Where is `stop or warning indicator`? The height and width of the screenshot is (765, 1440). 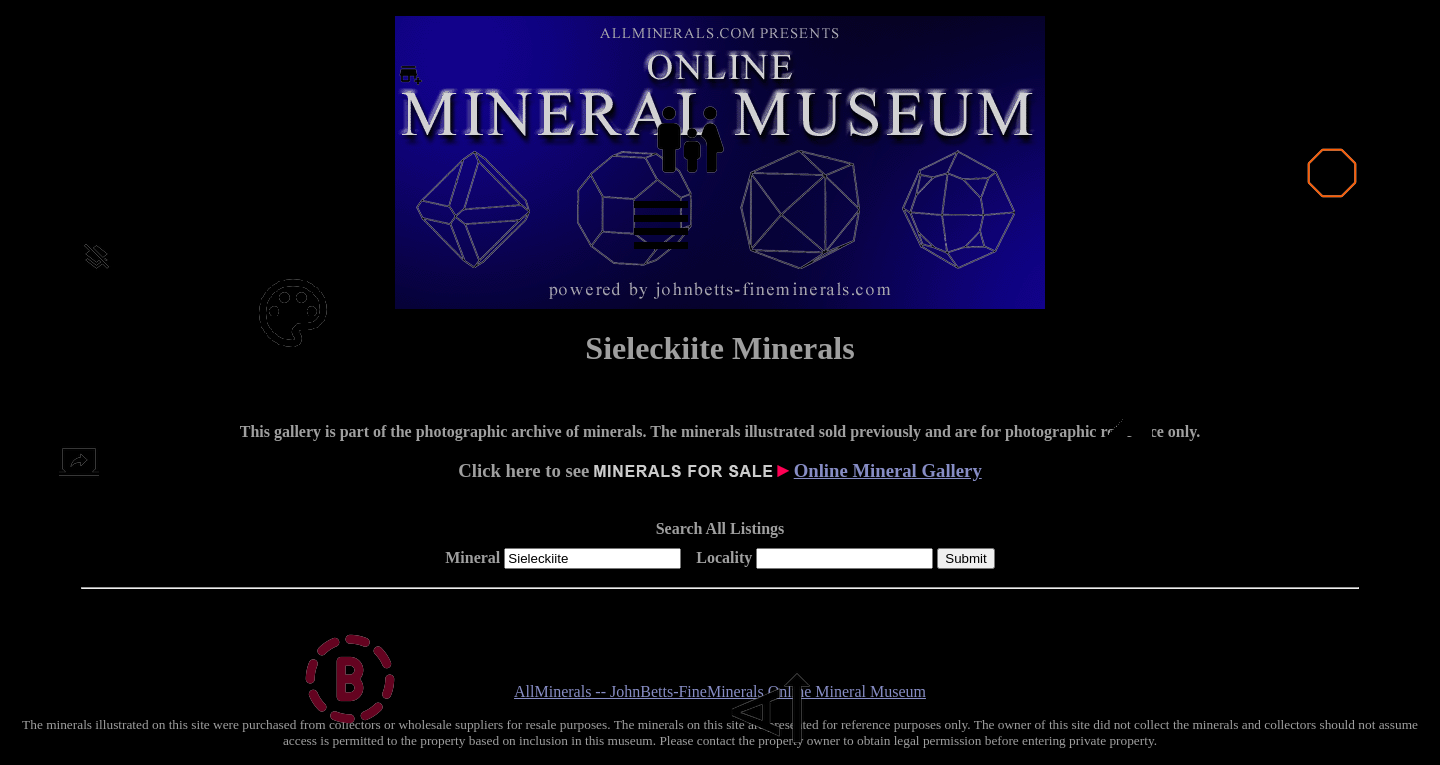 stop or warning indicator is located at coordinates (1332, 173).